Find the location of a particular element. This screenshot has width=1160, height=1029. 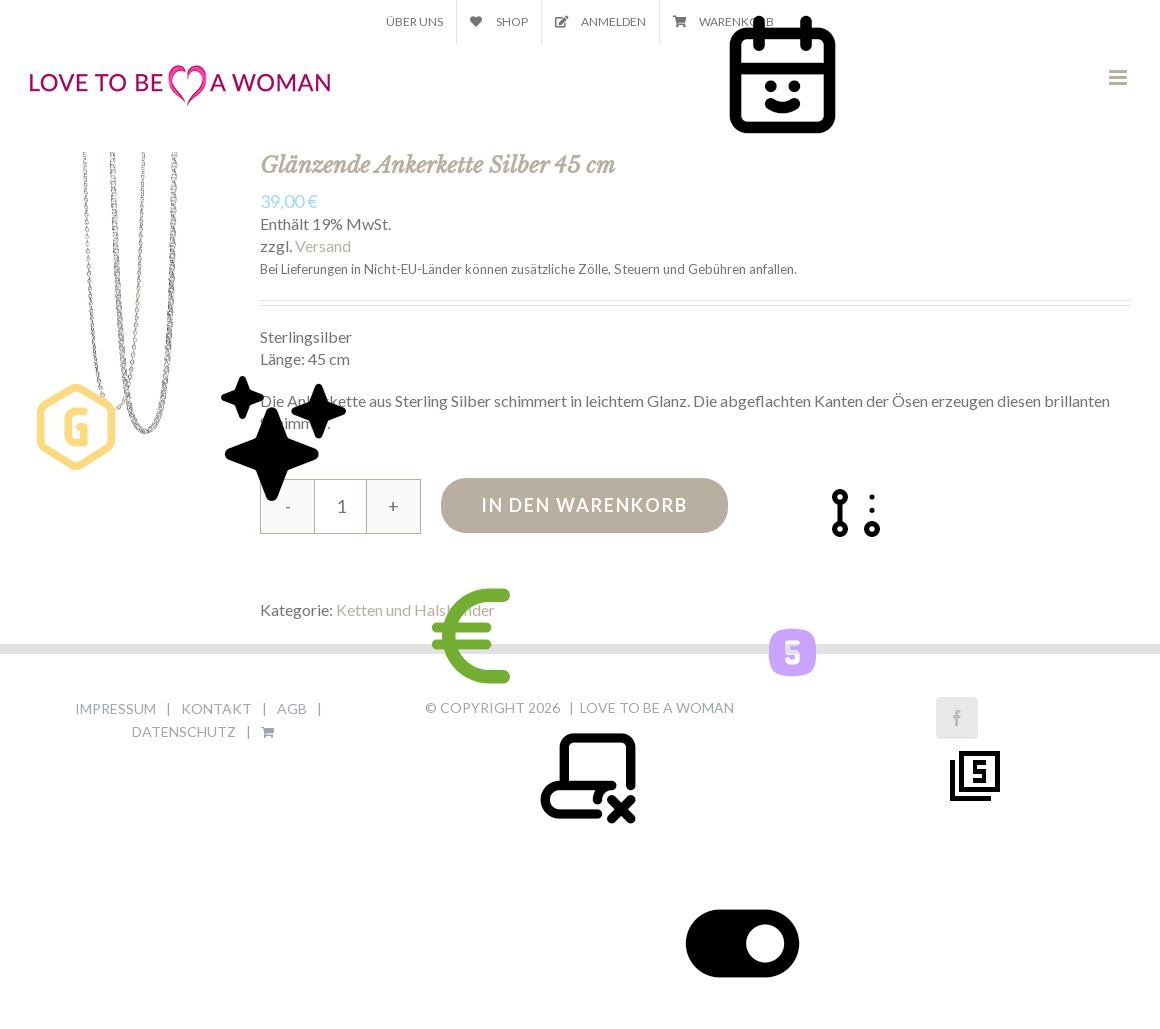

filter or view 5 items is located at coordinates (975, 776).